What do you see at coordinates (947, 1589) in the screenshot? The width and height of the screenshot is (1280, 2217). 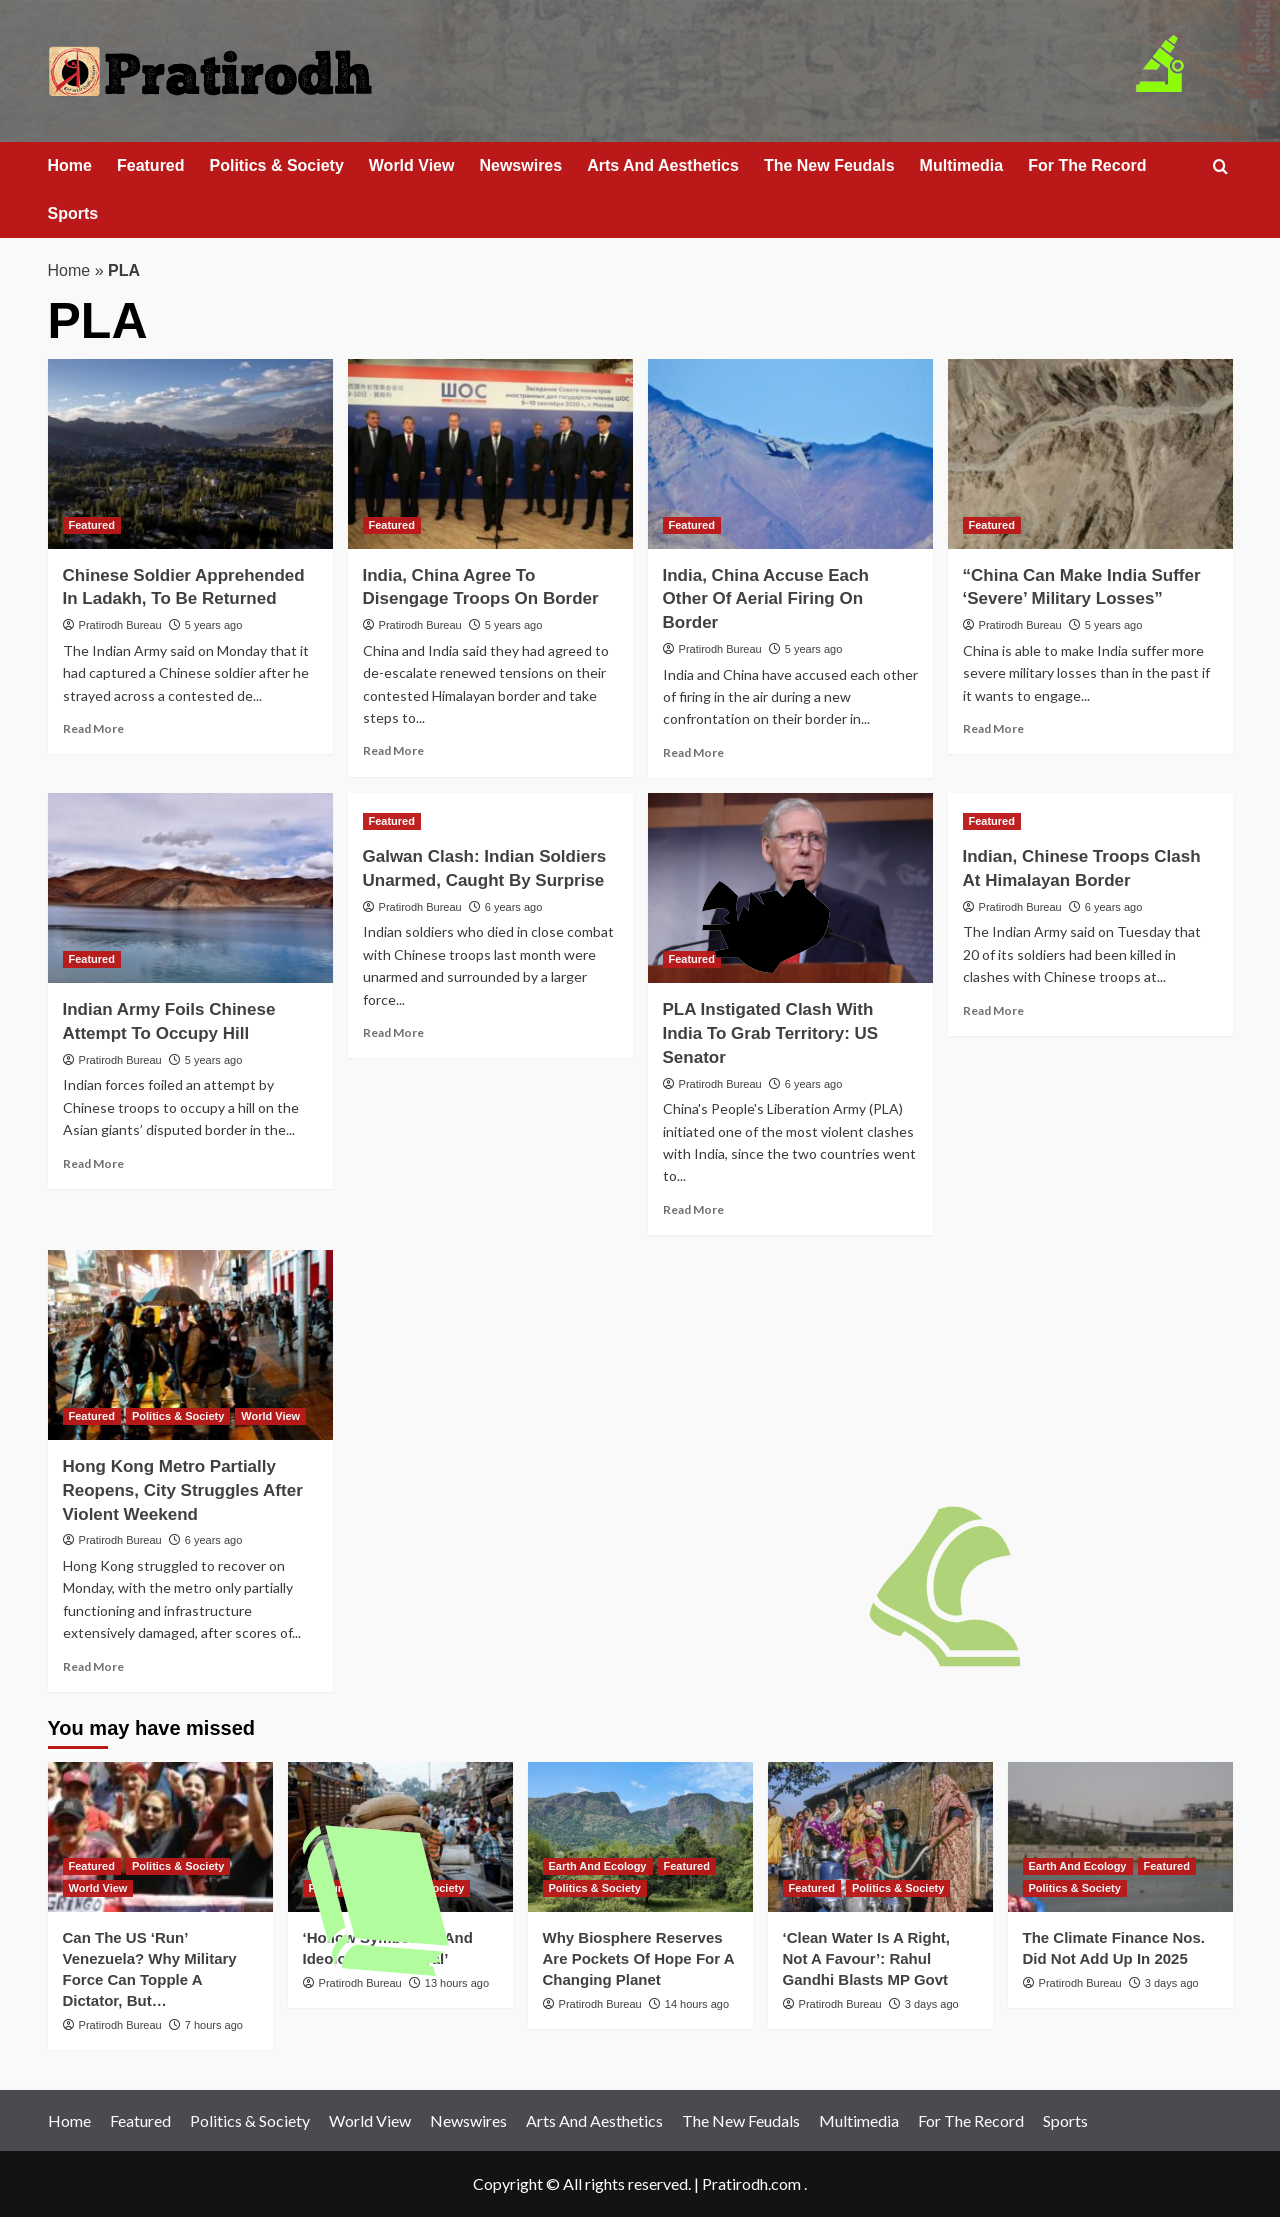 I see `access walking or hiking activity tracking` at bounding box center [947, 1589].